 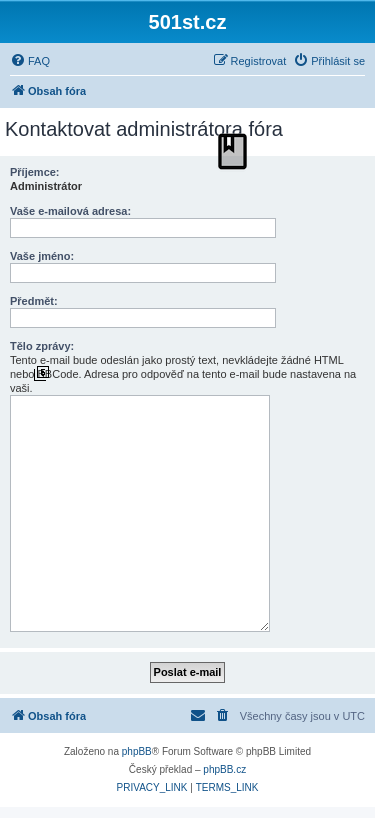 What do you see at coordinates (41, 373) in the screenshot?
I see `indicates 6 items selected or filtered` at bounding box center [41, 373].